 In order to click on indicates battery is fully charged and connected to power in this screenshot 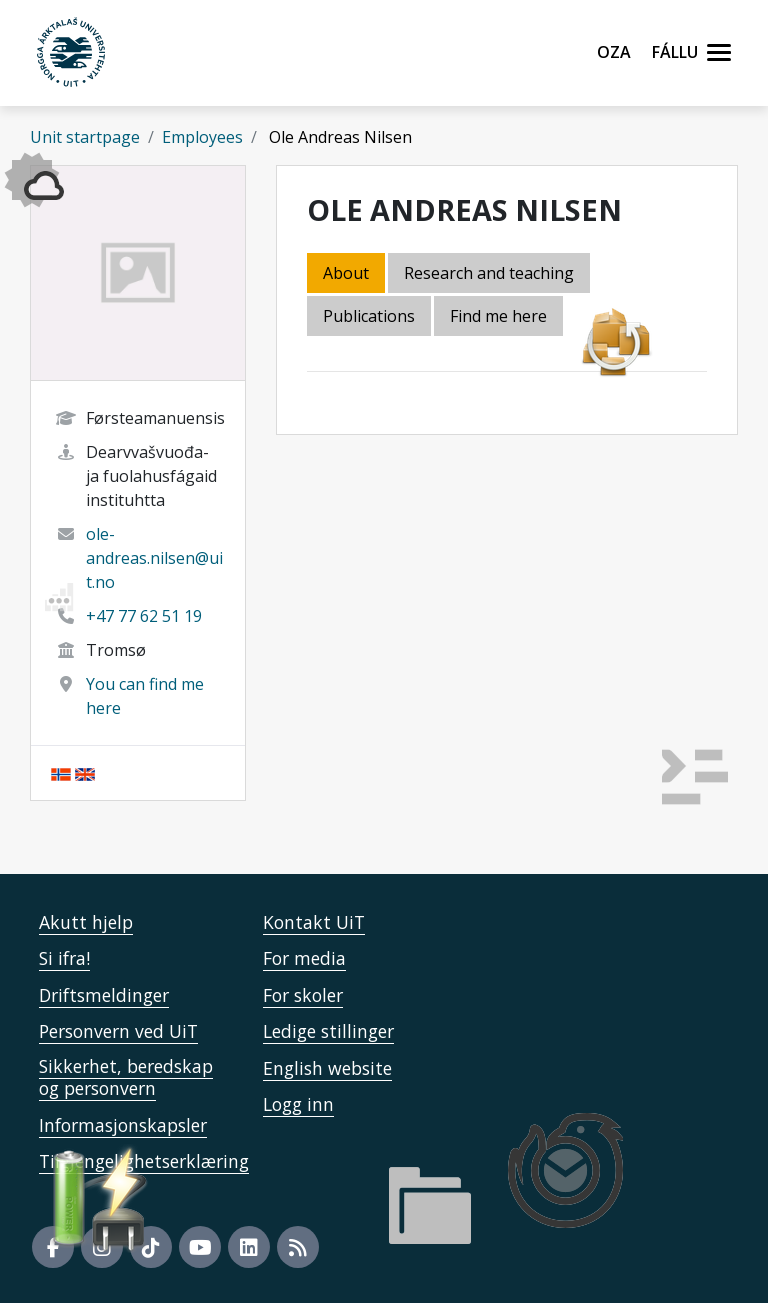, I will do `click(94, 1198)`.